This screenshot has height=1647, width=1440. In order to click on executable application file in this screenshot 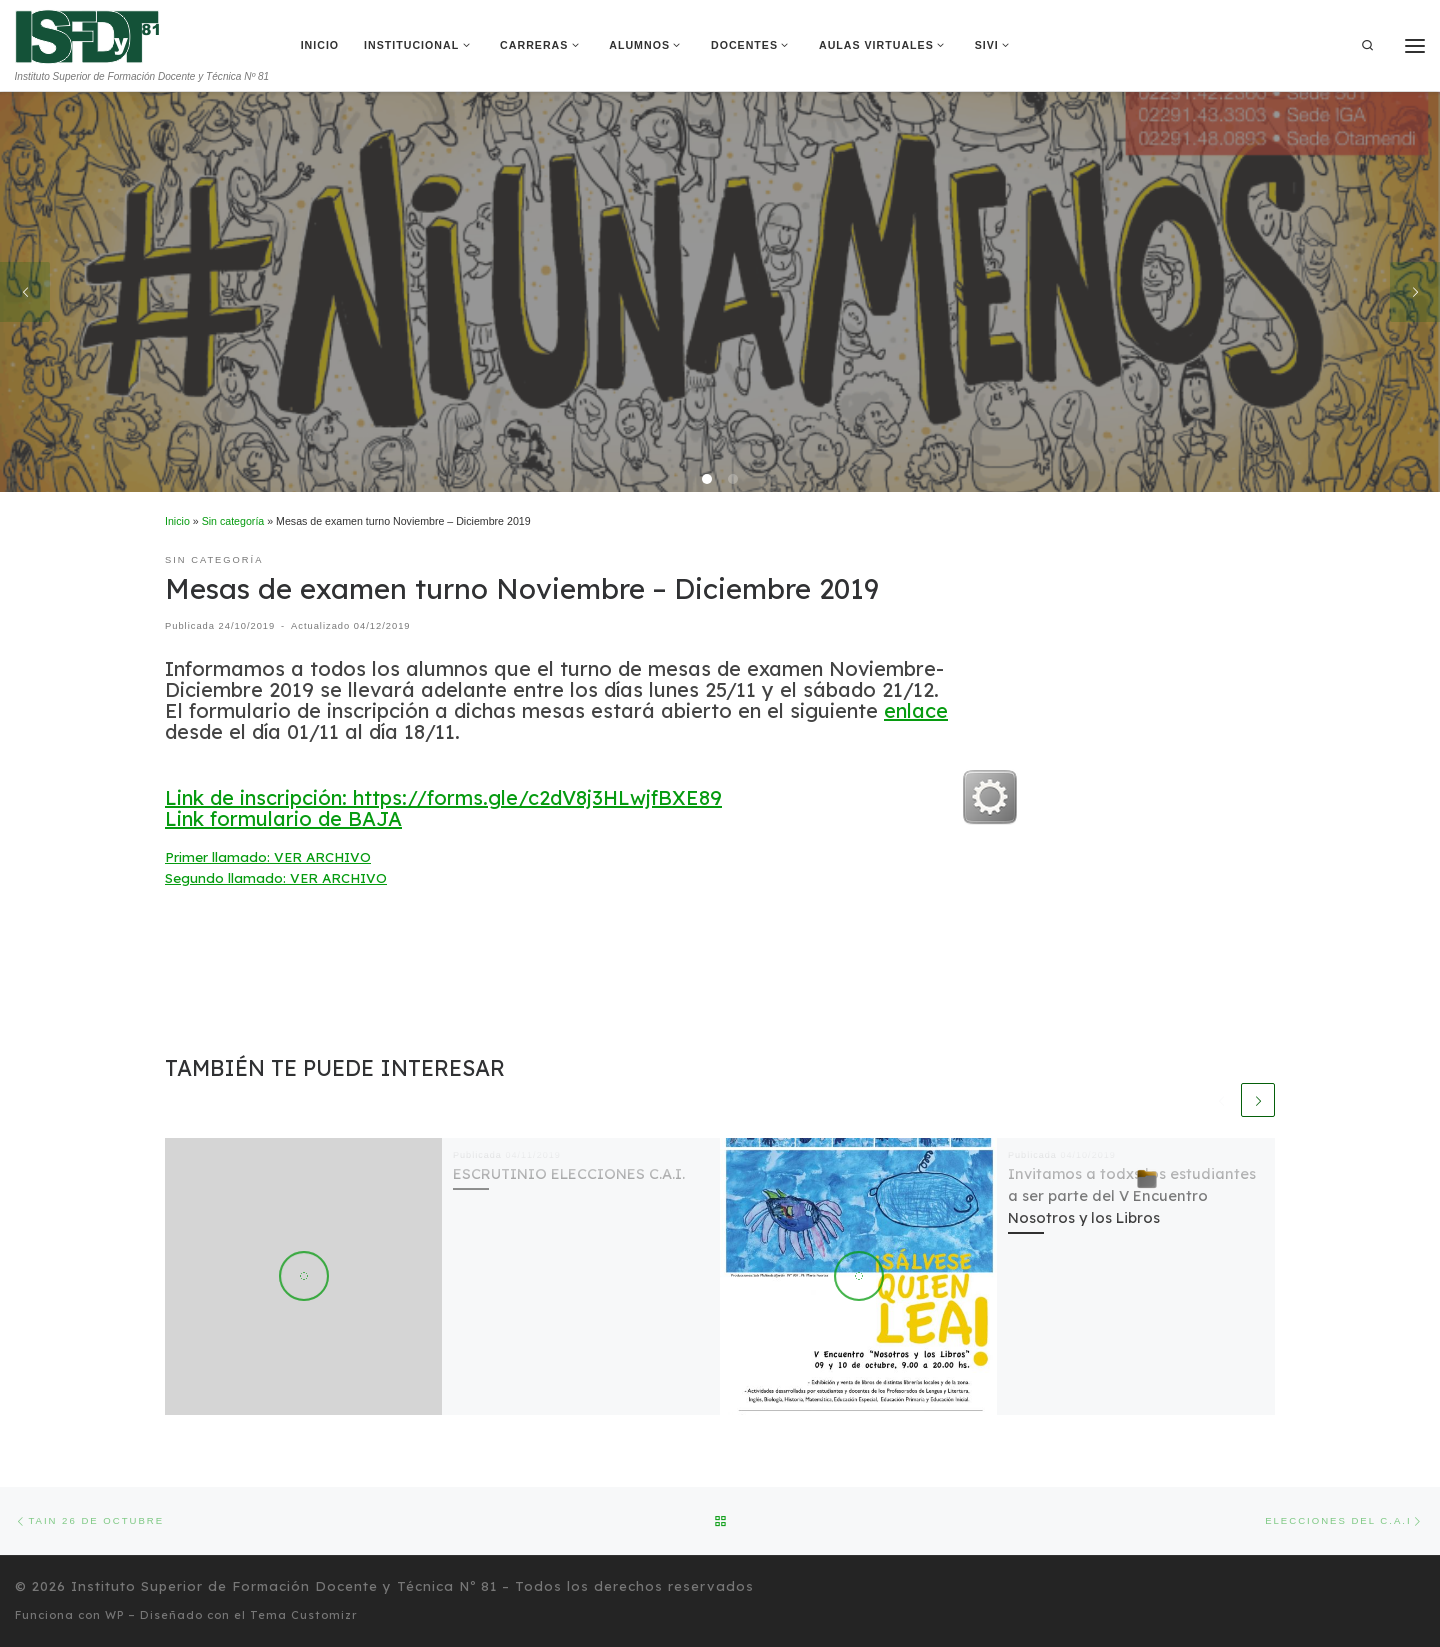, I will do `click(990, 797)`.